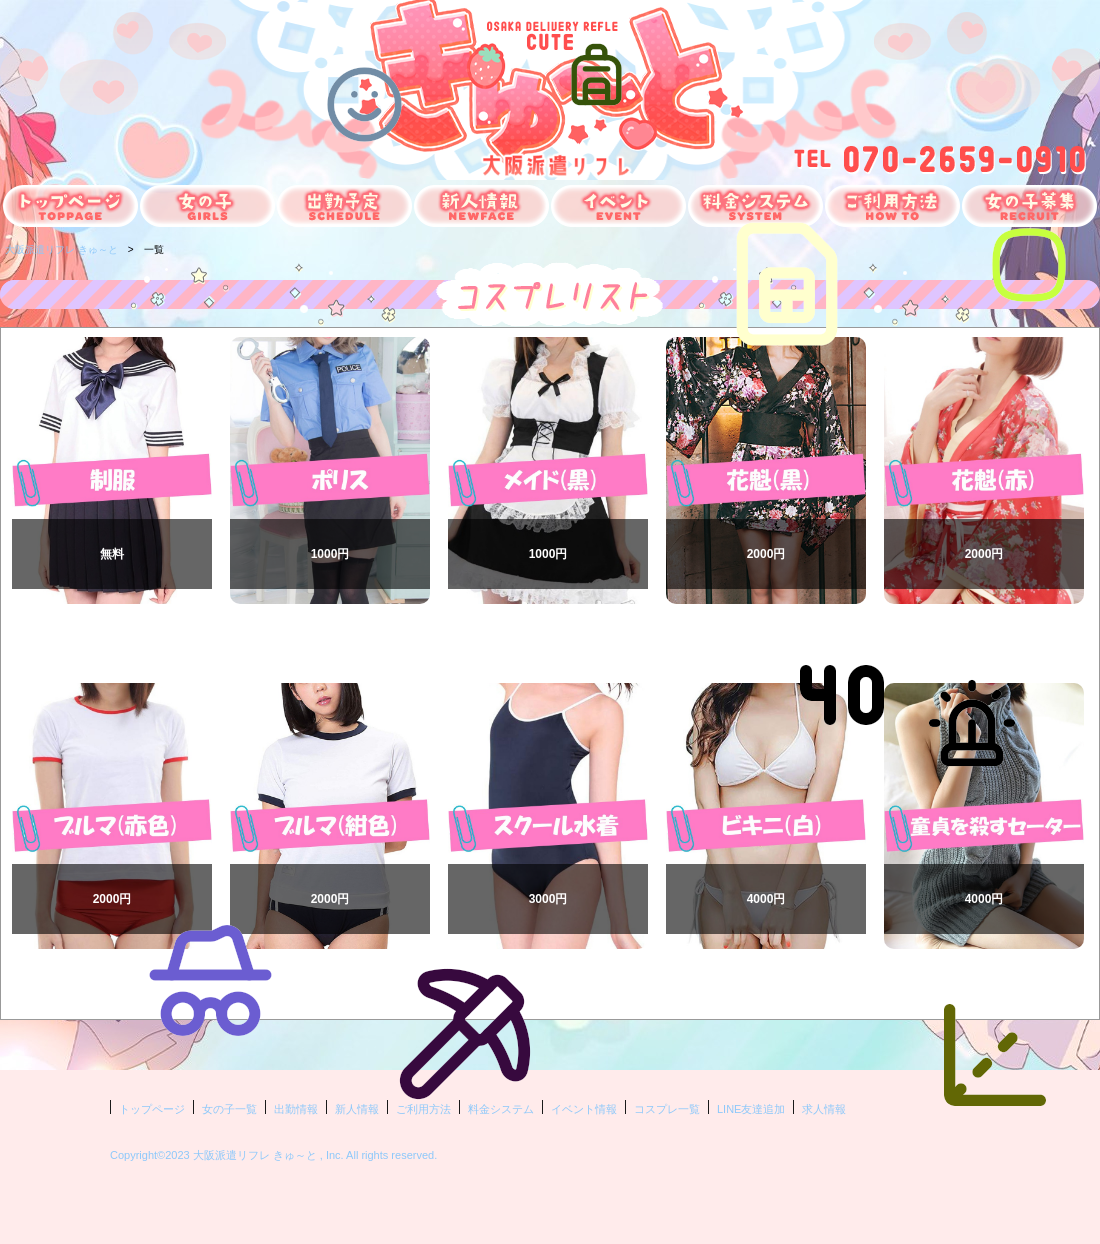 This screenshot has width=1100, height=1244. What do you see at coordinates (465, 1034) in the screenshot?
I see `mining or resource gathering tool` at bounding box center [465, 1034].